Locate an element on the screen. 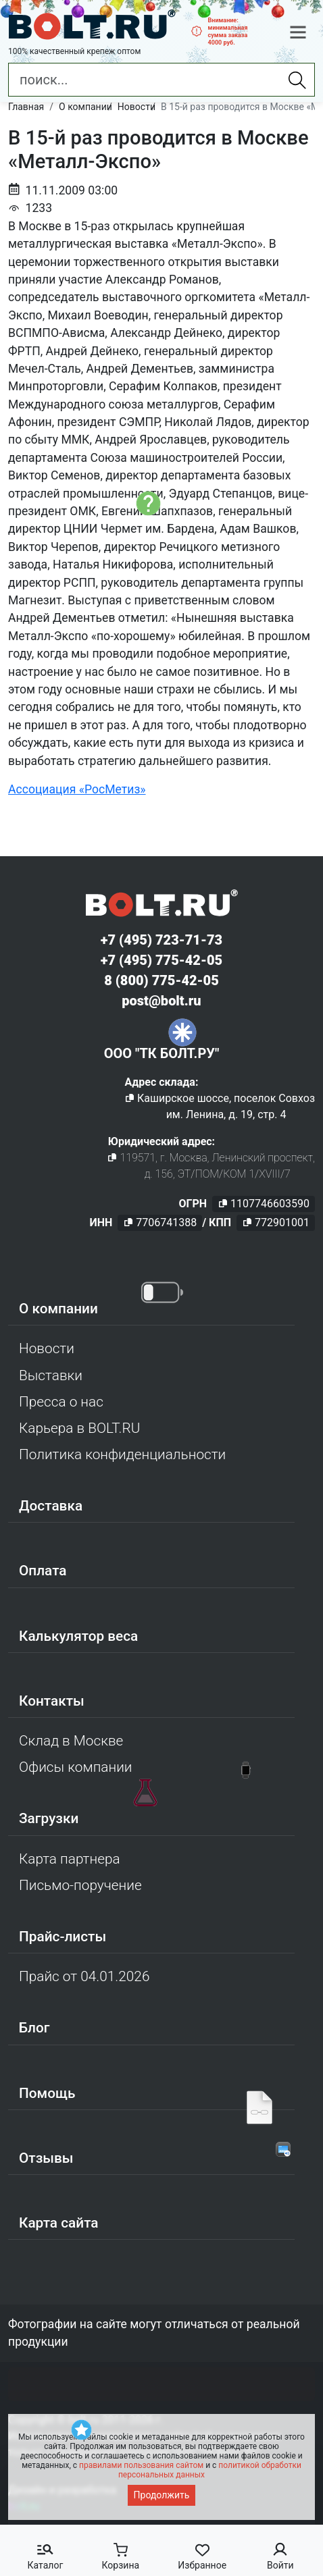  a windows shortcut file (.lnk) is located at coordinates (259, 2108).